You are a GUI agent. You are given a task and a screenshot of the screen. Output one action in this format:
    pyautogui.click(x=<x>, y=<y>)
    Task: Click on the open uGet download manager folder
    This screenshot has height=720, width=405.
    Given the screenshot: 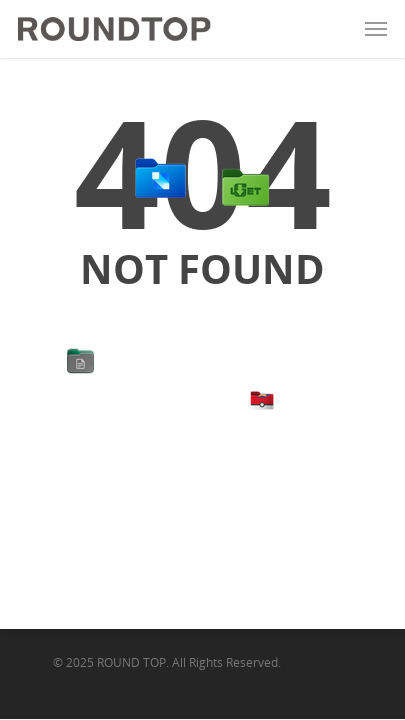 What is the action you would take?
    pyautogui.click(x=245, y=188)
    